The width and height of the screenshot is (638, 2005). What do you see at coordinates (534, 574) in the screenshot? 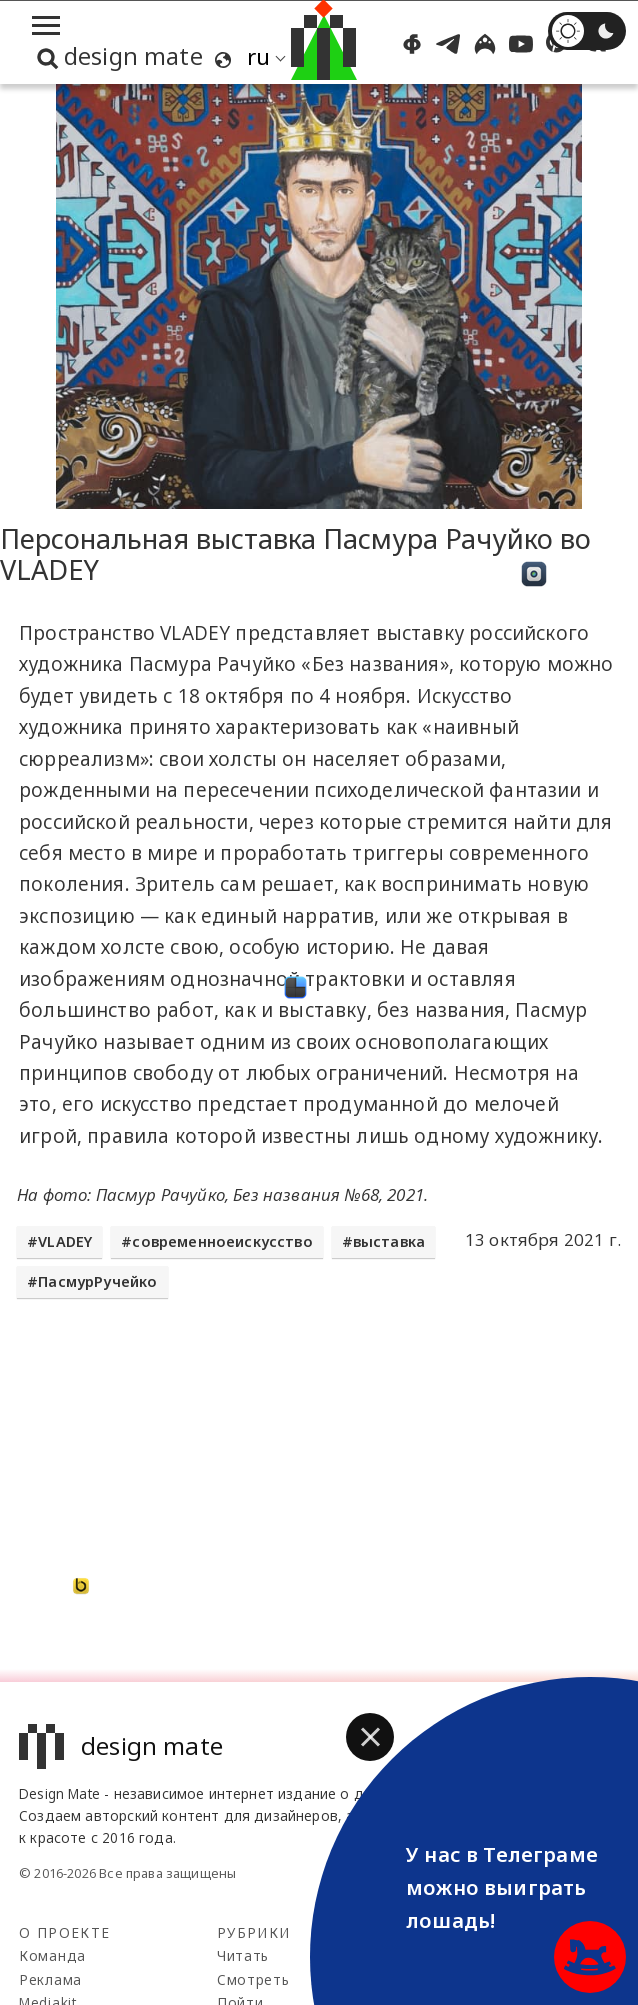
I see `open fondo wallpaper app` at bounding box center [534, 574].